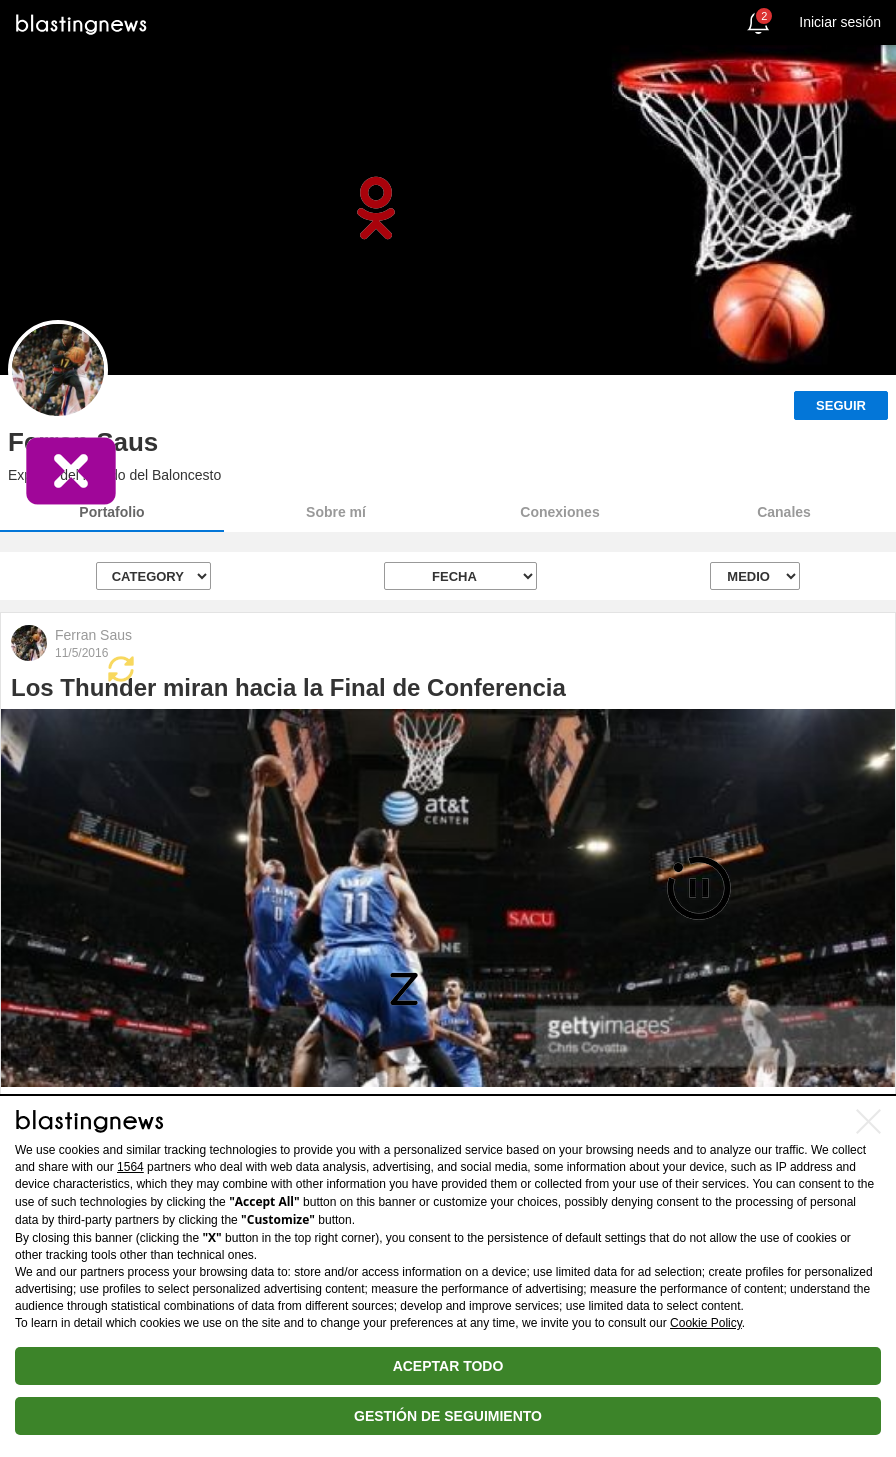  I want to click on sync or refresh content, so click(121, 669).